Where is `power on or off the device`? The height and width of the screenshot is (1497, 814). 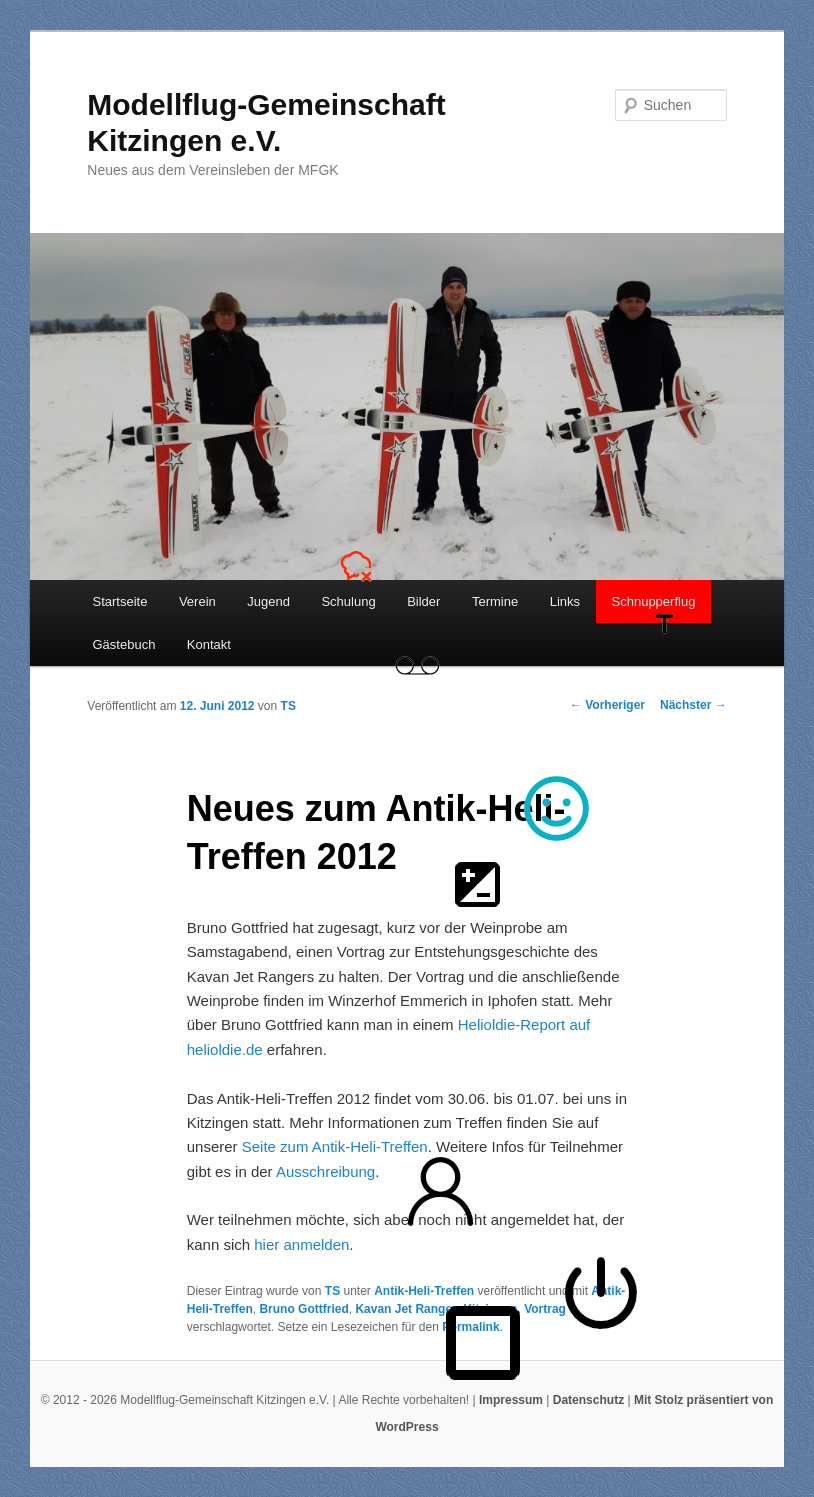
power on or off the device is located at coordinates (601, 1293).